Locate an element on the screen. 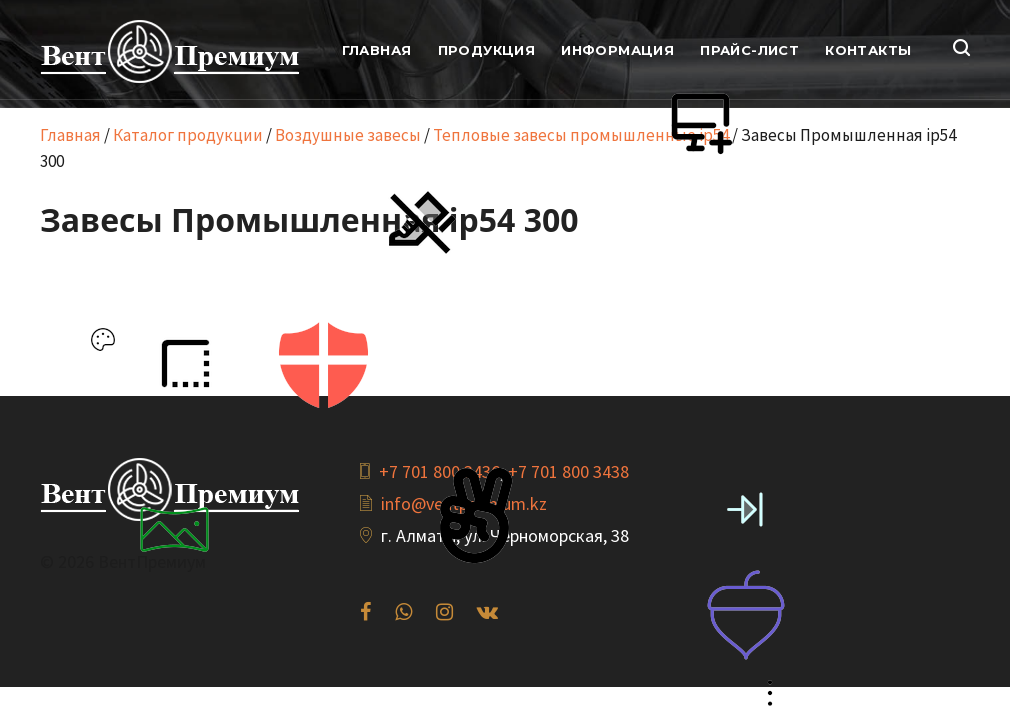  customize border style for a selected element is located at coordinates (185, 363).